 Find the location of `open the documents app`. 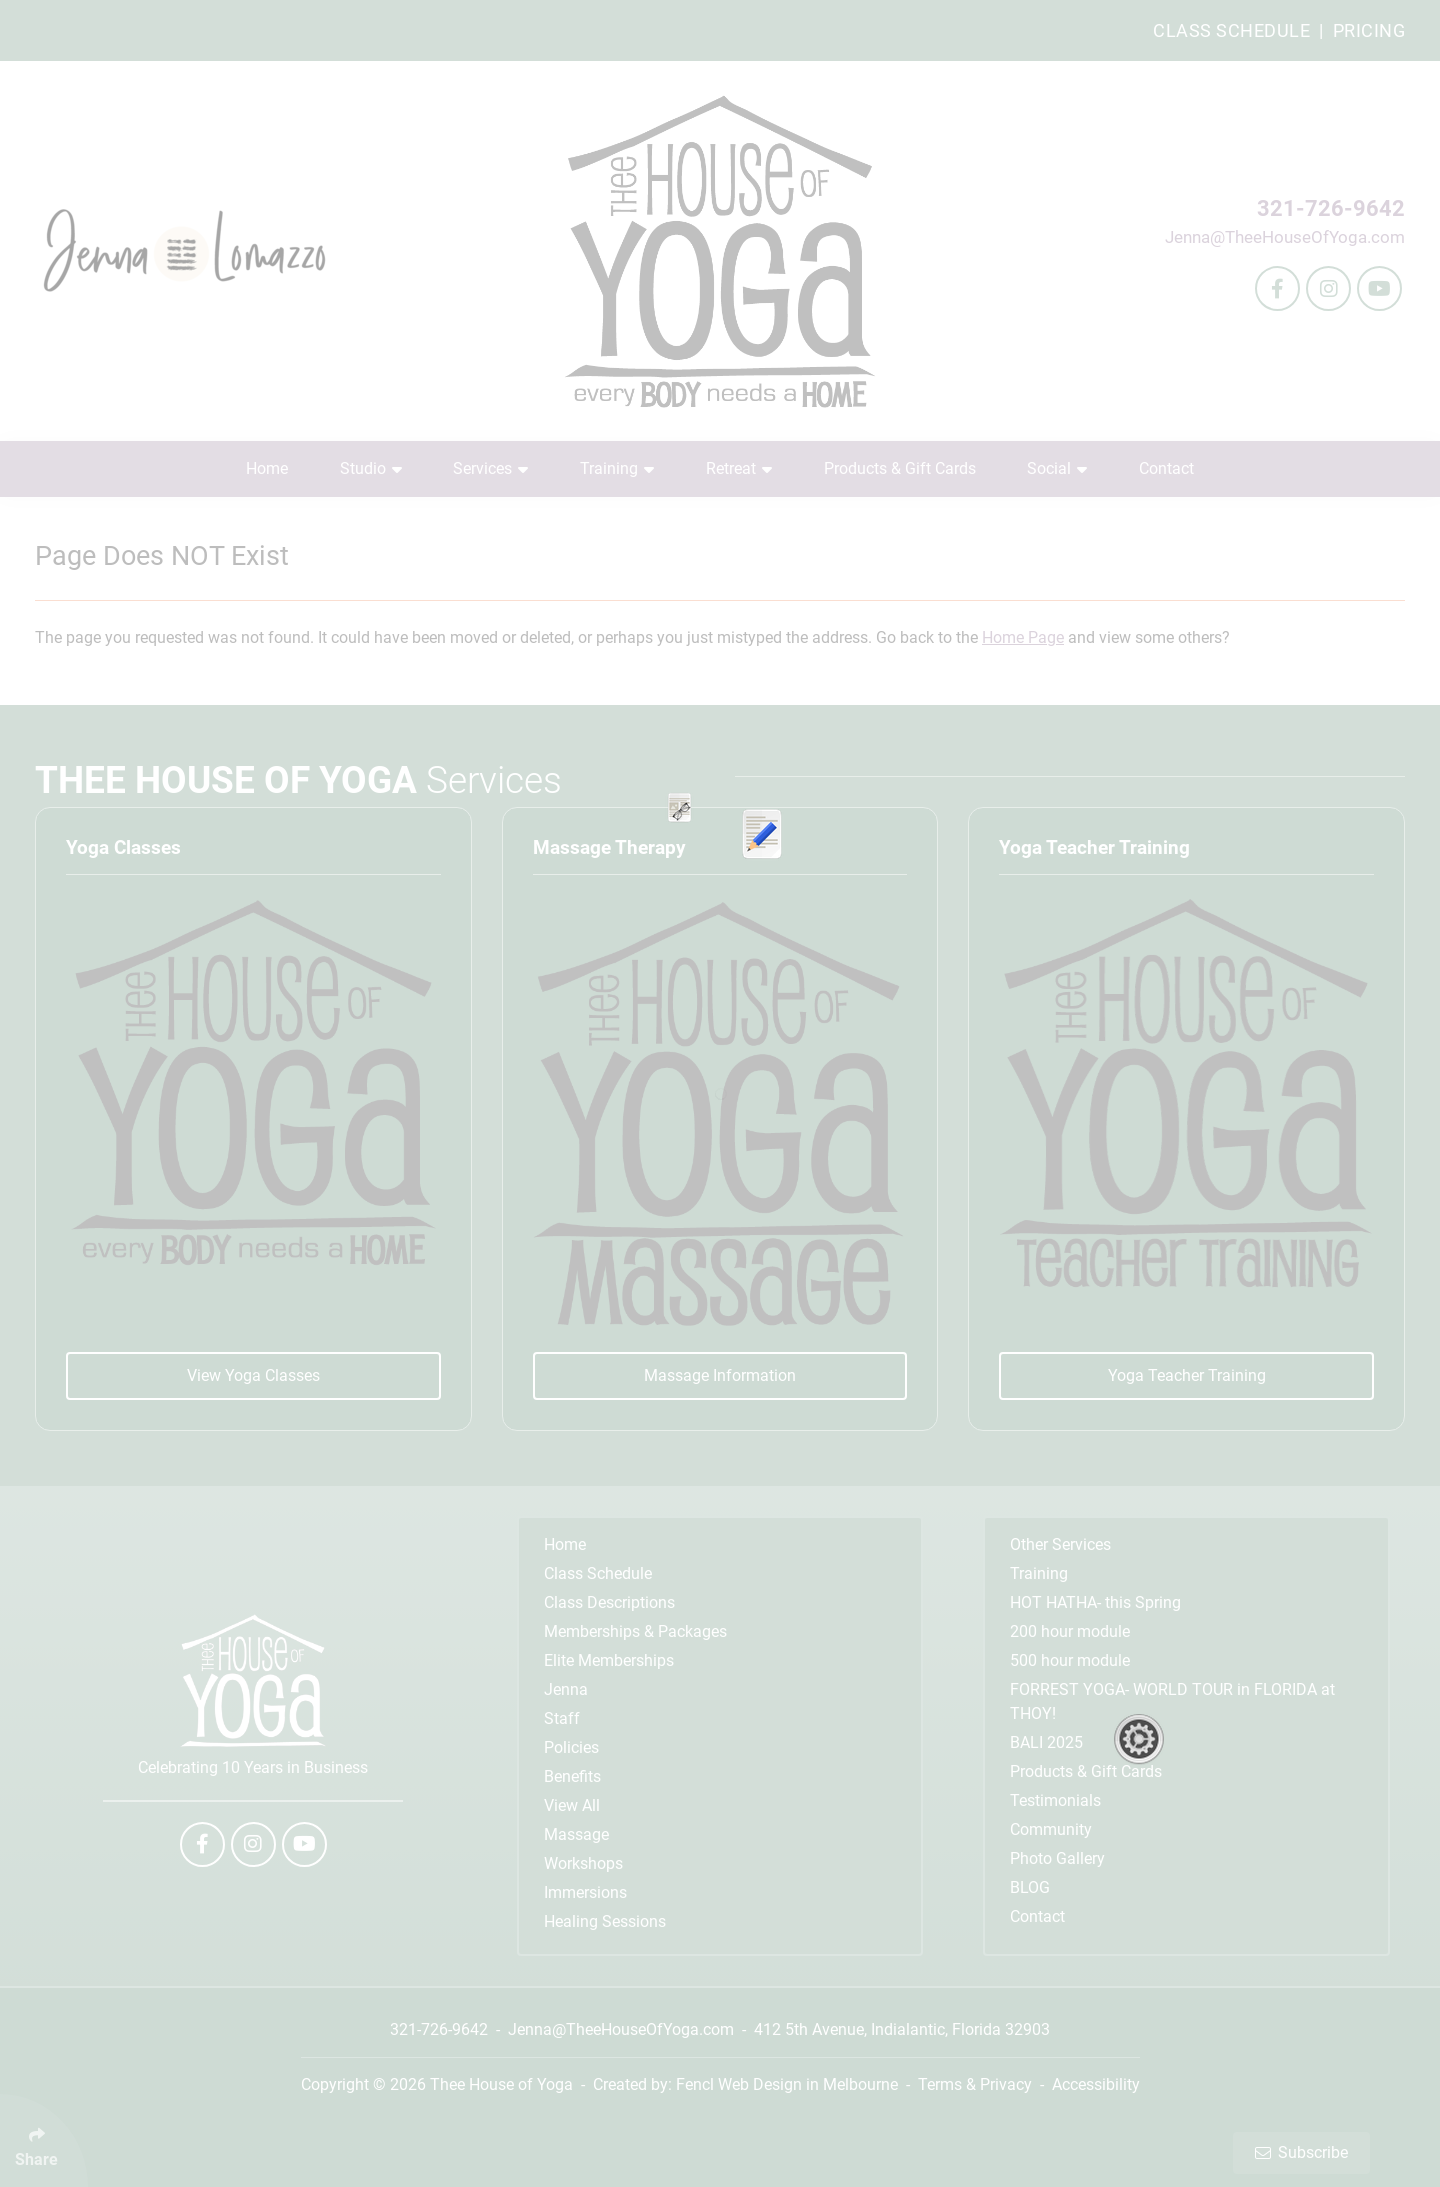

open the documents app is located at coordinates (679, 807).